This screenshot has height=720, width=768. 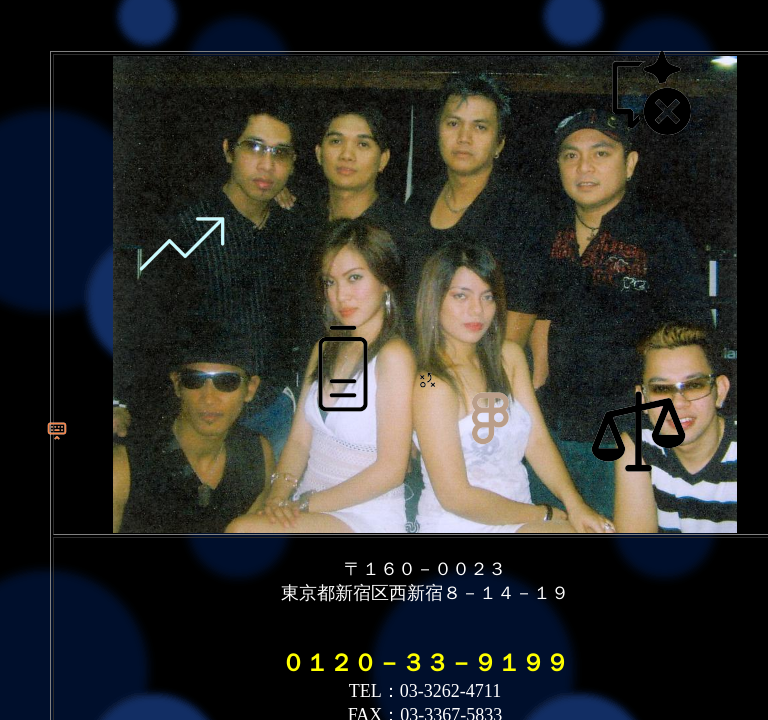 What do you see at coordinates (182, 247) in the screenshot?
I see `view trending or popular content` at bounding box center [182, 247].